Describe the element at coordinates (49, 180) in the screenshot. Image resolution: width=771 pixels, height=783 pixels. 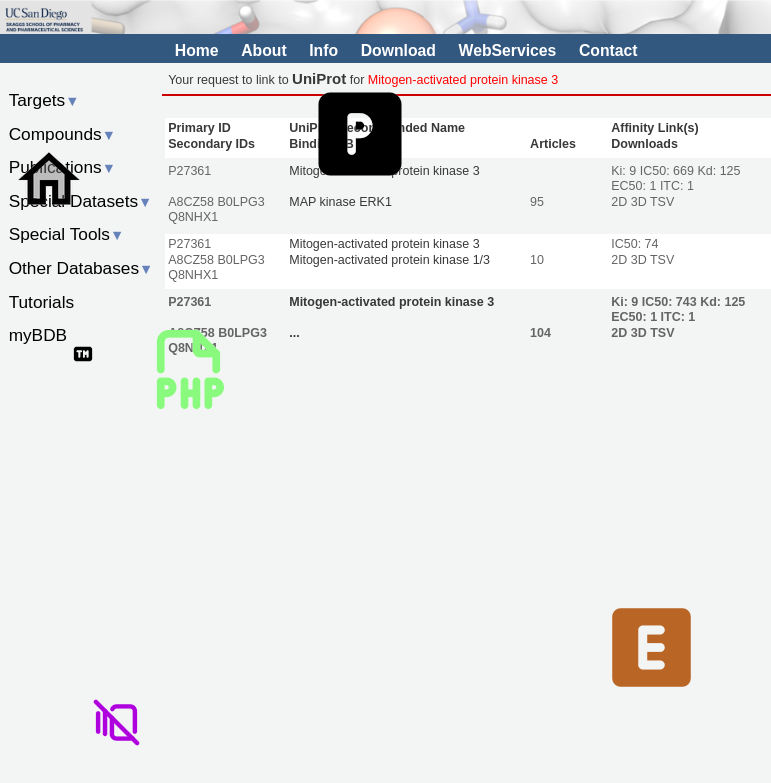
I see `navigate to the home screen` at that location.